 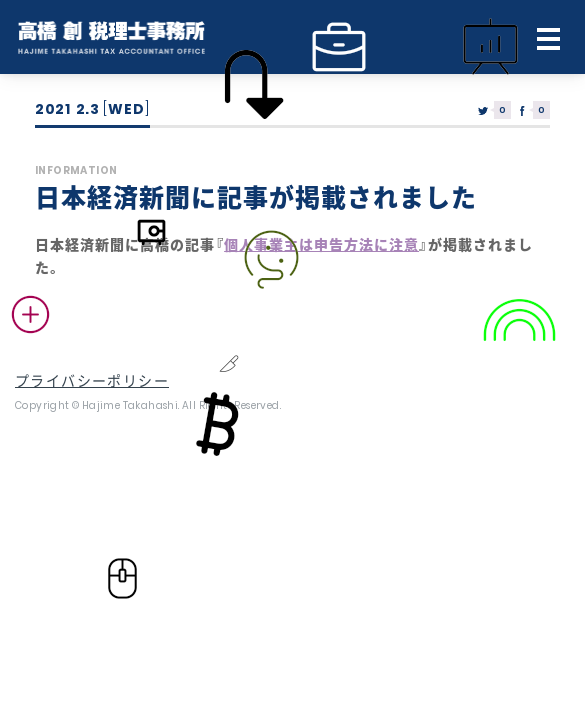 What do you see at coordinates (218, 424) in the screenshot?
I see `view bitcoin wallet or balance` at bounding box center [218, 424].